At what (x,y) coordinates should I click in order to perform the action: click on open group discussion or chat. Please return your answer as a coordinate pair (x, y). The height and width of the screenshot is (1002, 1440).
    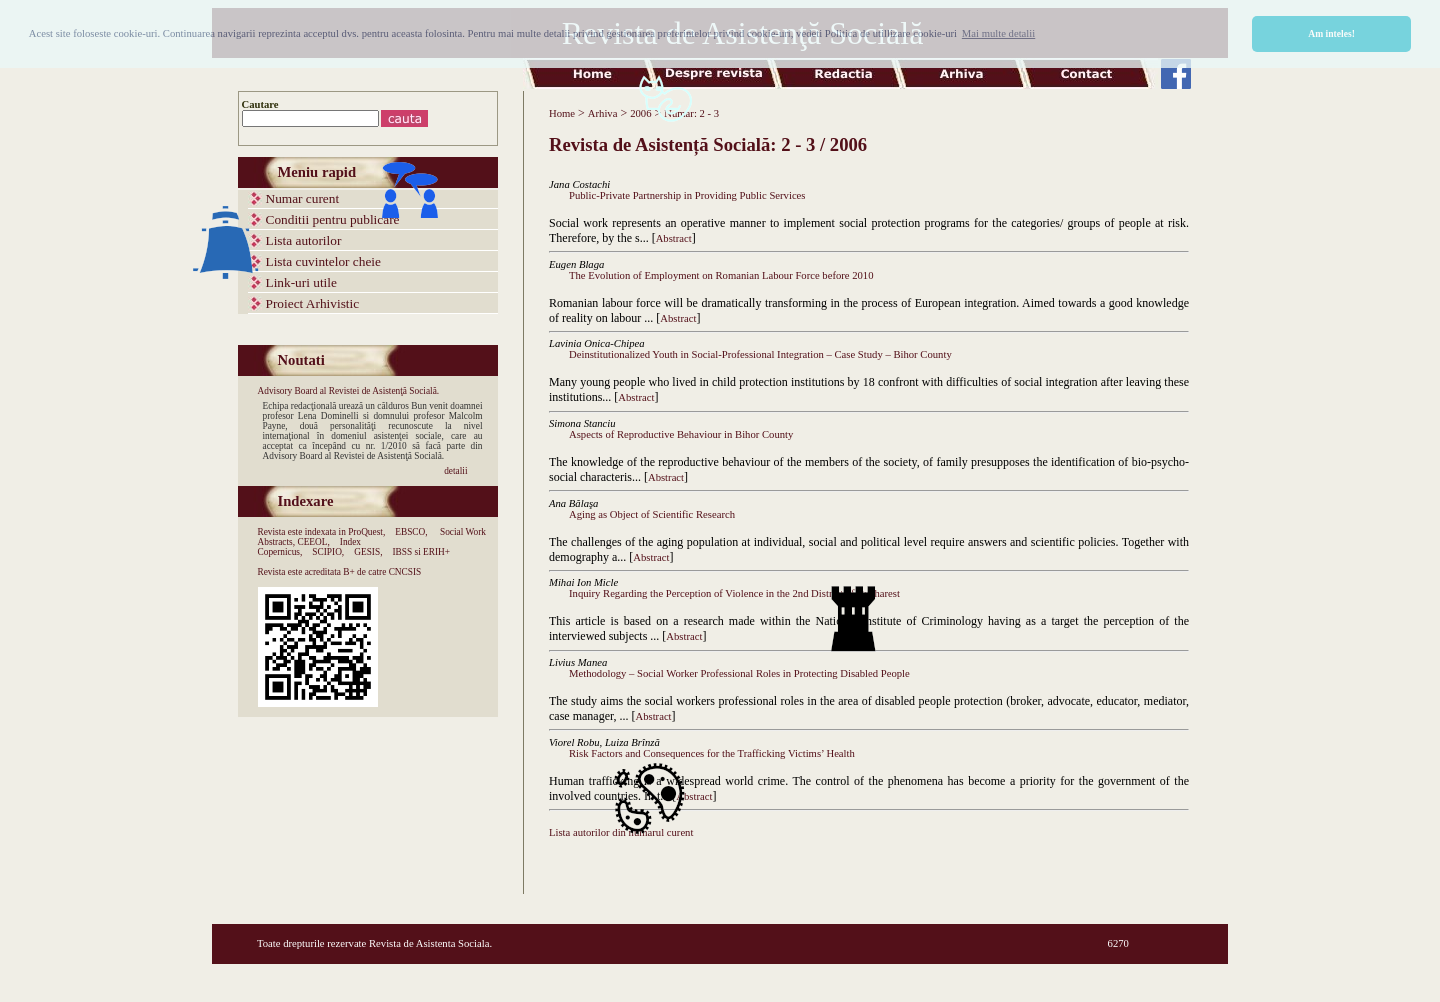
    Looking at the image, I should click on (410, 190).